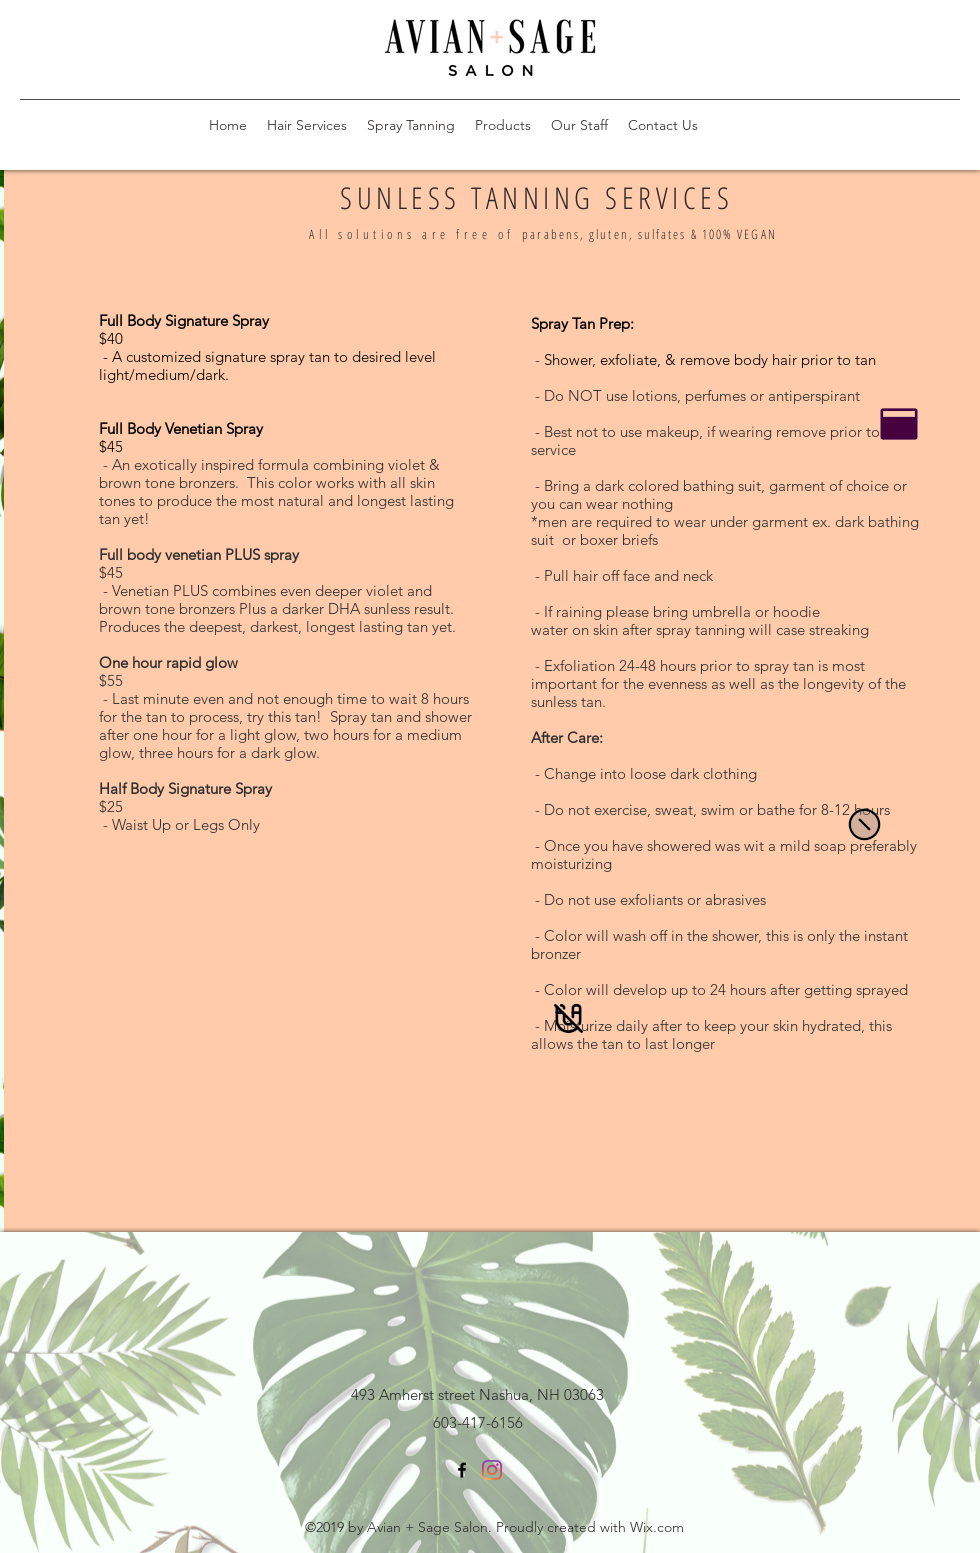 This screenshot has width=980, height=1553. What do you see at coordinates (899, 424) in the screenshot?
I see `open web browser` at bounding box center [899, 424].